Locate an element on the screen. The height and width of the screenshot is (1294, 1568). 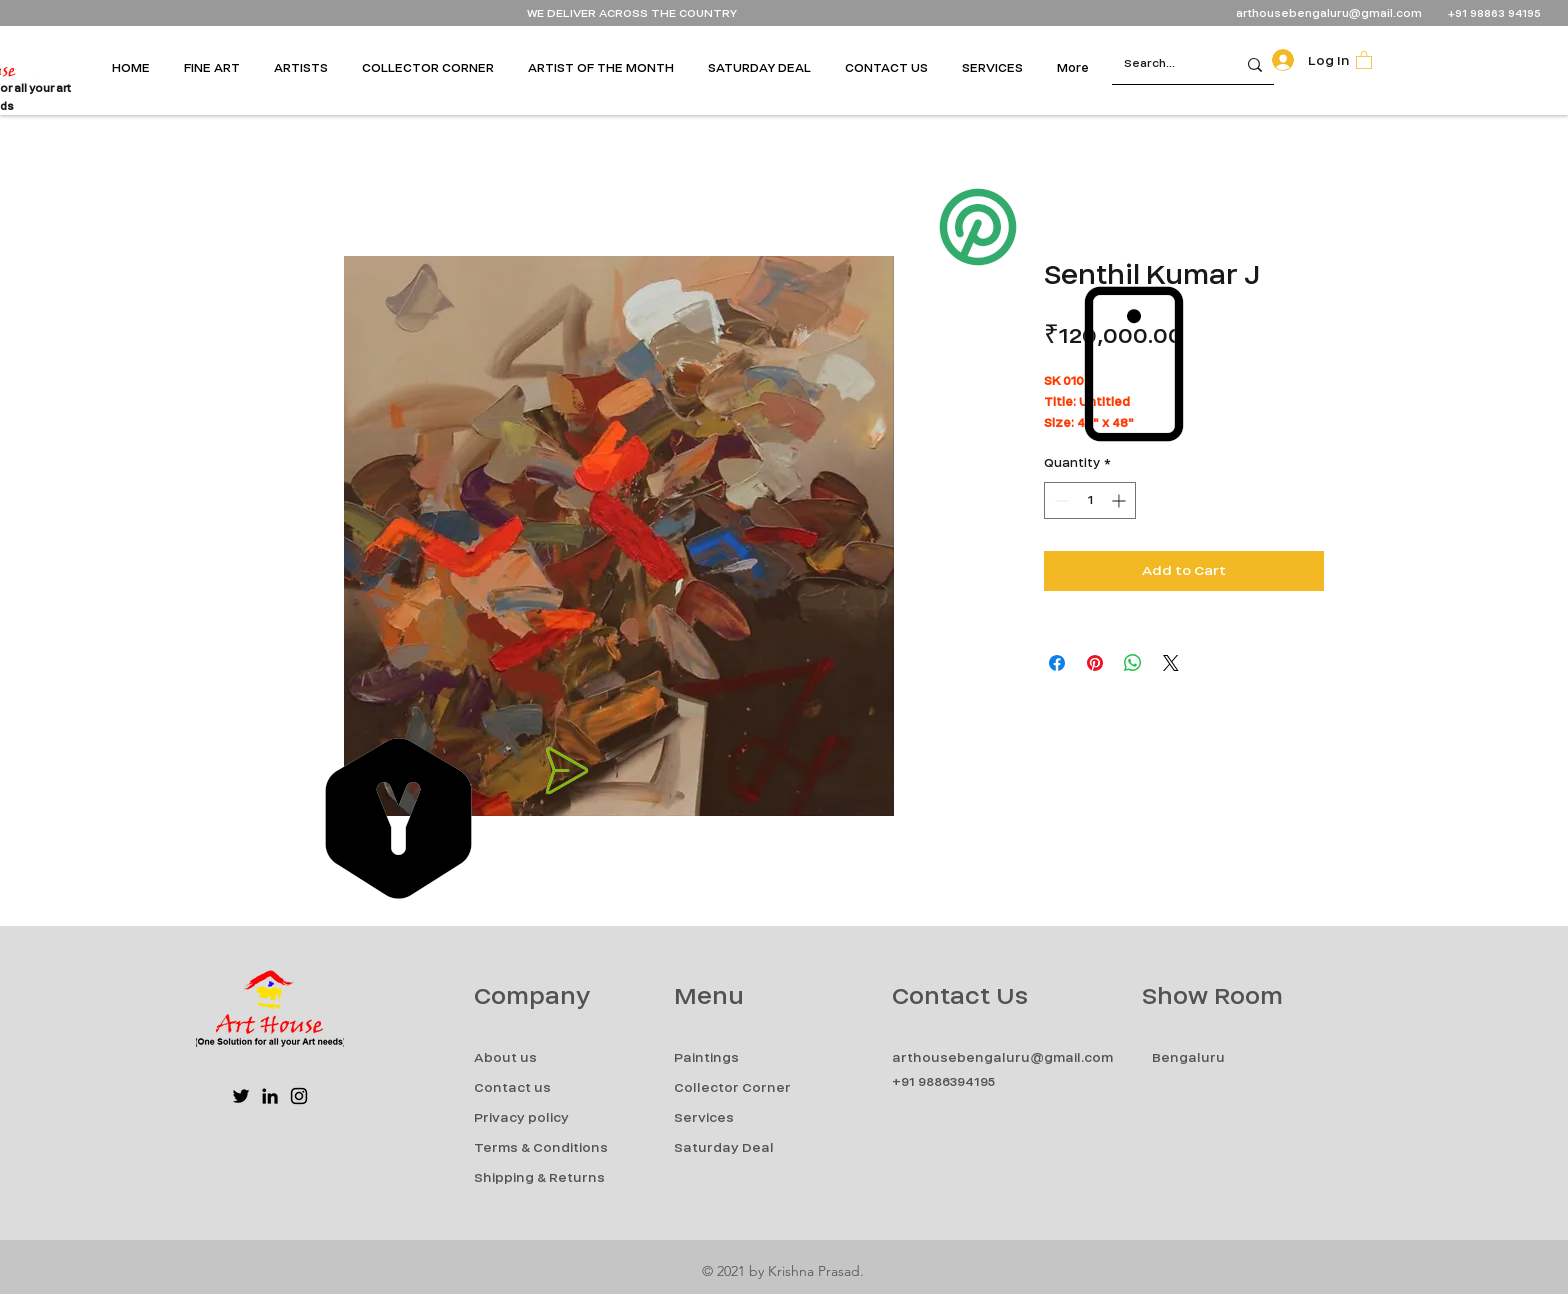
share to Pinterest is located at coordinates (978, 227).